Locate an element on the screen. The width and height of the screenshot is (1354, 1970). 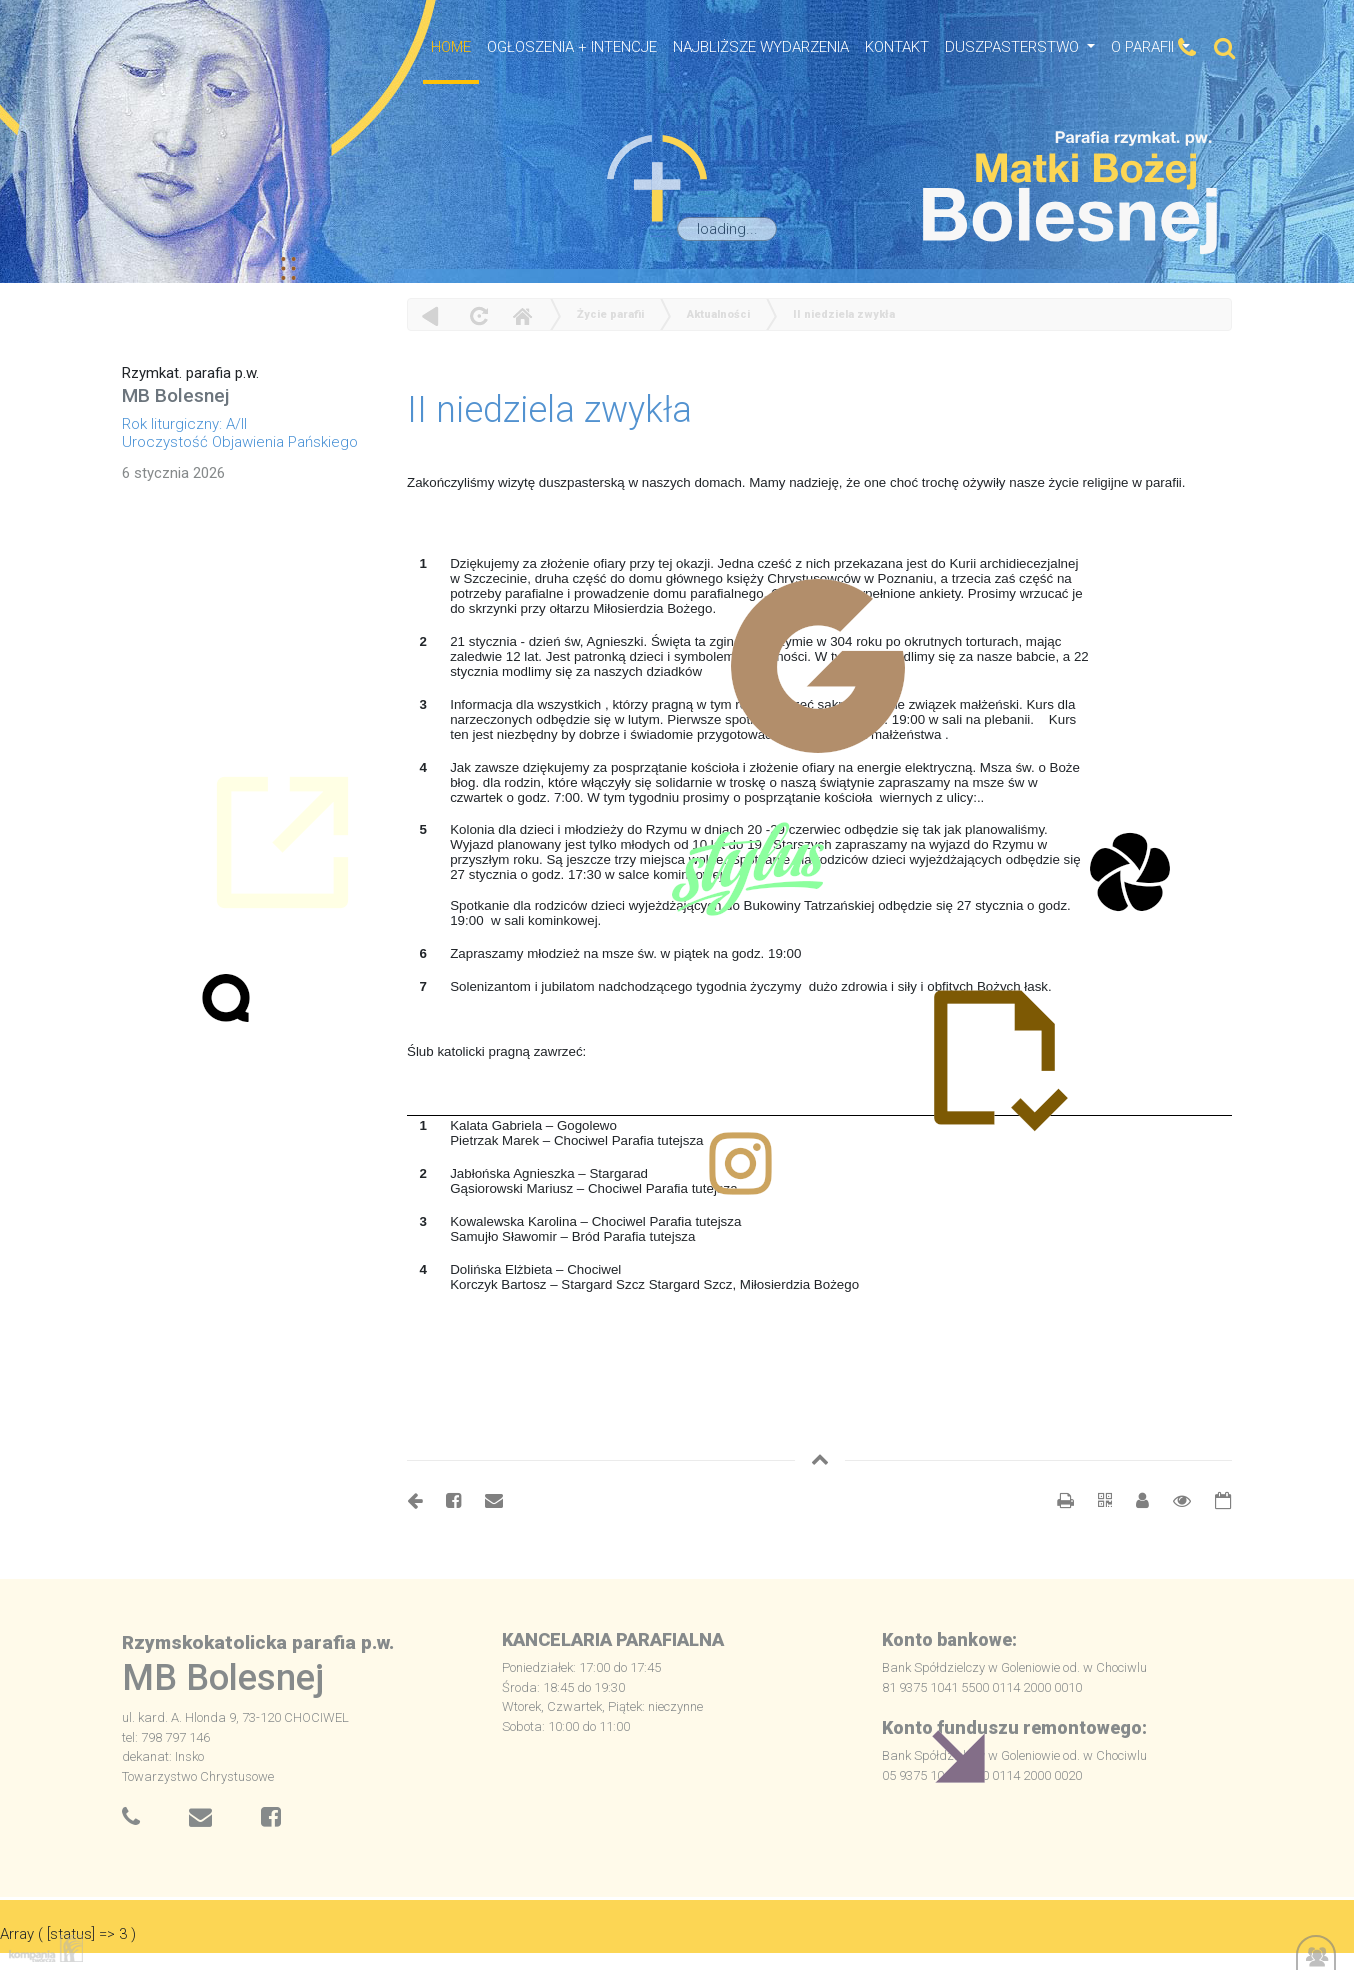
file successfully uploaded or verified is located at coordinates (994, 1057).